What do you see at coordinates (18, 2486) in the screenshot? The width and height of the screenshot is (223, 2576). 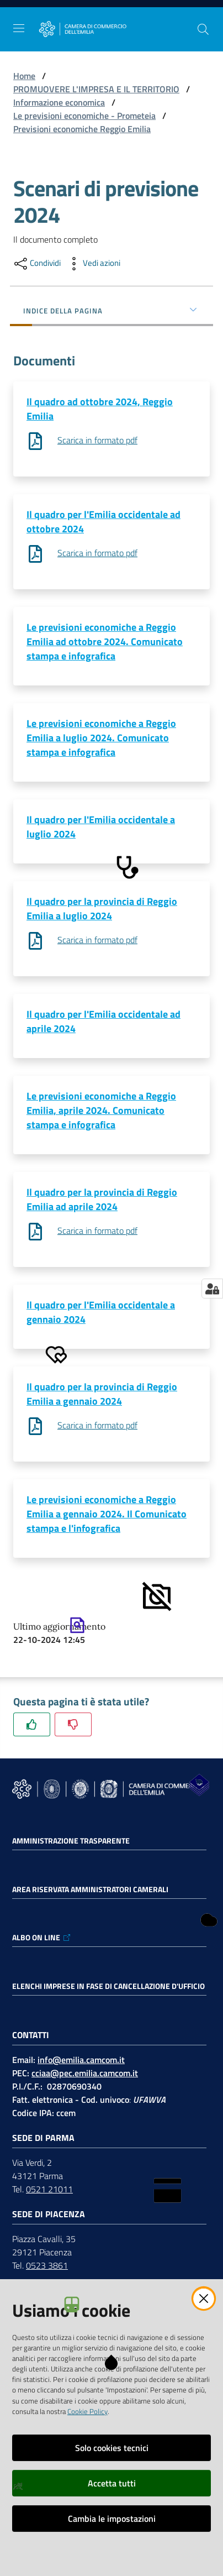 I see `apache tomcat server logo` at bounding box center [18, 2486].